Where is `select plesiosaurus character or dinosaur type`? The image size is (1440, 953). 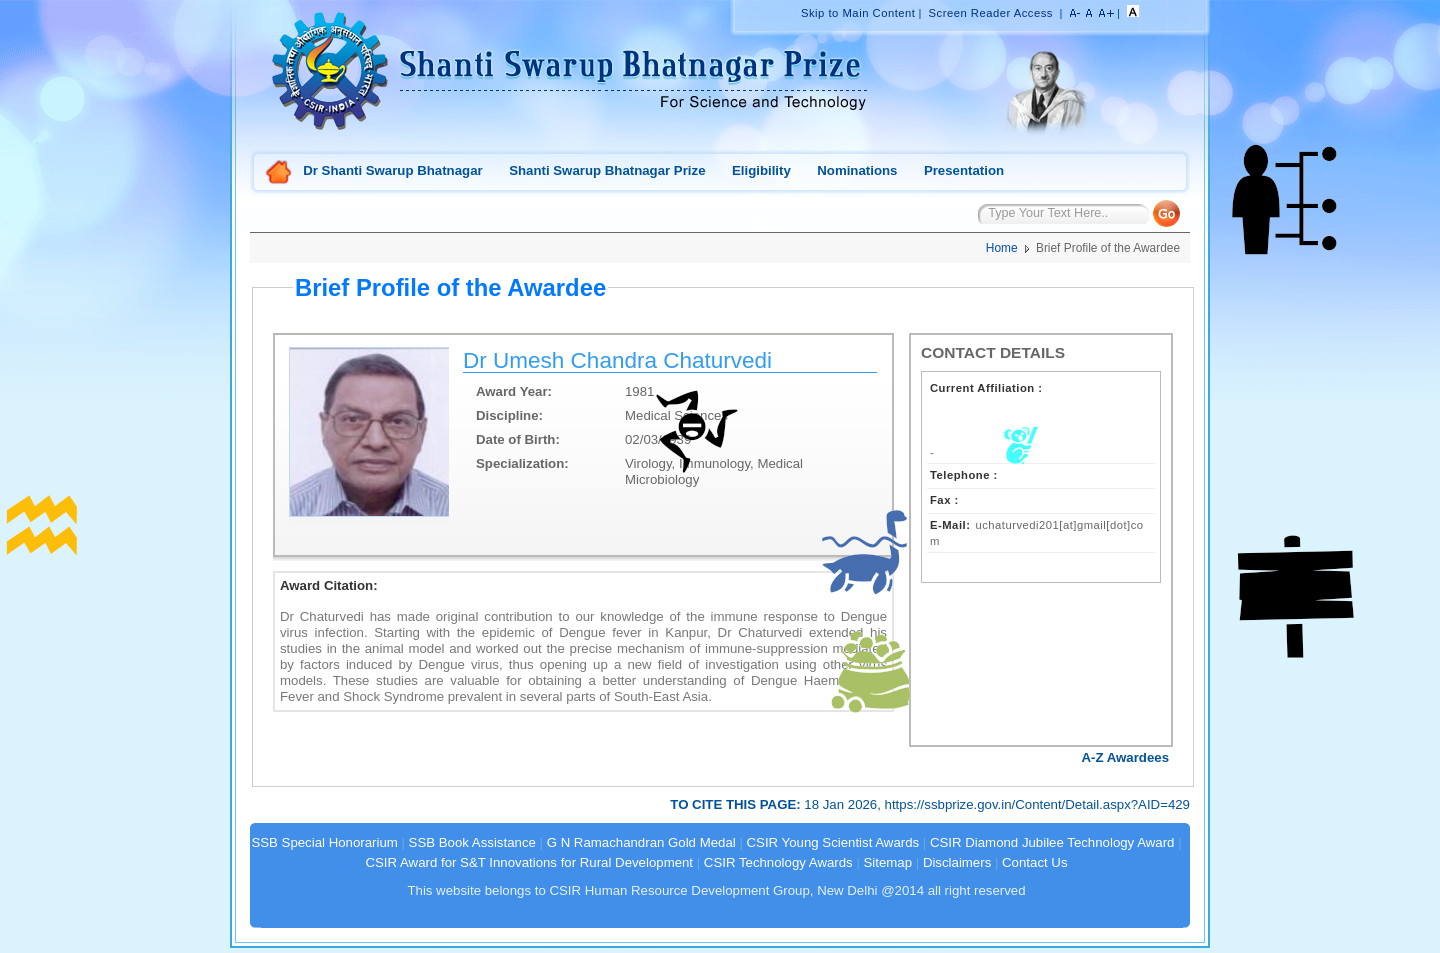
select plesiosaurus character or dinosaur type is located at coordinates (864, 551).